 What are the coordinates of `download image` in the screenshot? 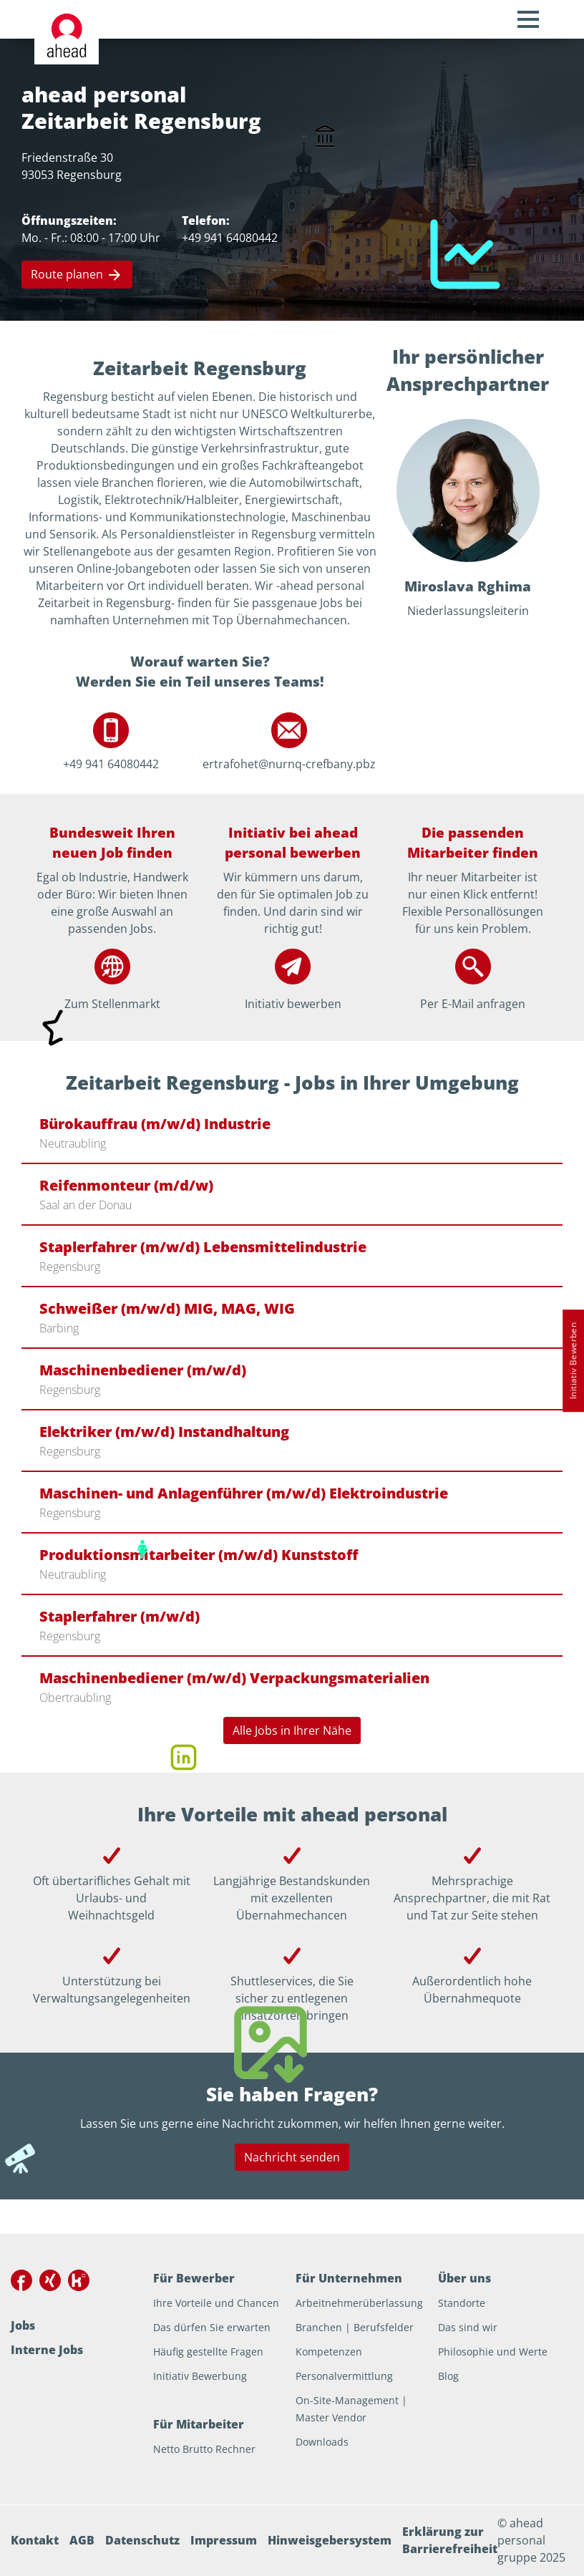 It's located at (271, 2043).